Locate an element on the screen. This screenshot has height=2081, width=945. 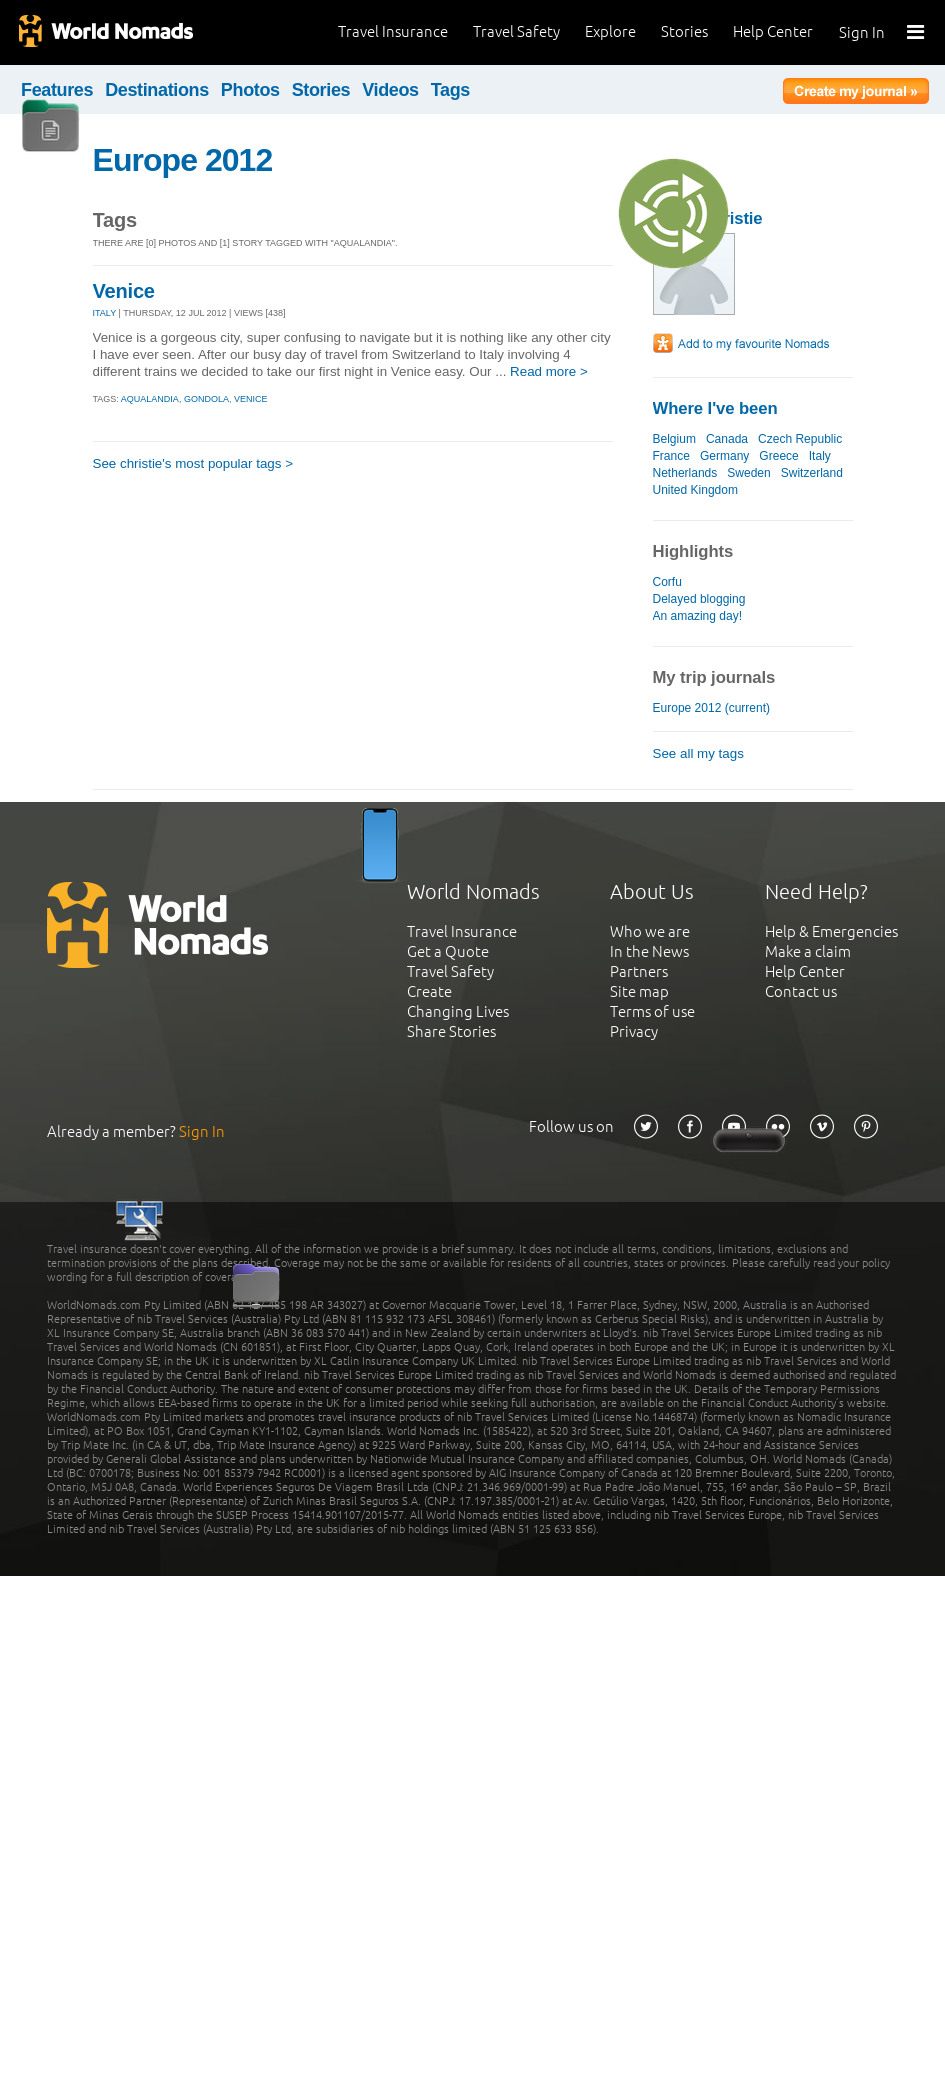
open your documents folder is located at coordinates (50, 125).